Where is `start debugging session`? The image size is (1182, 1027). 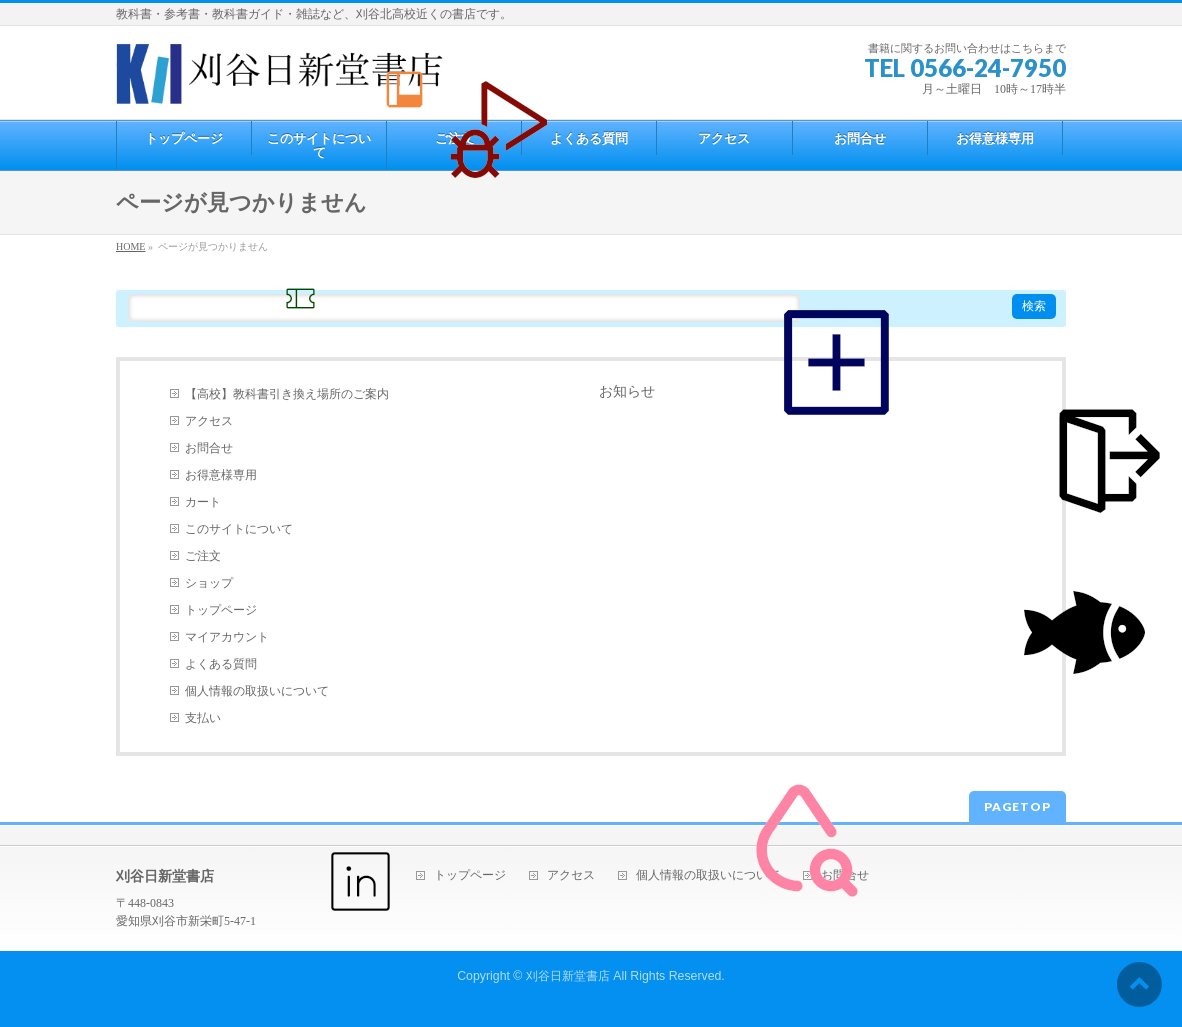
start debugging session is located at coordinates (499, 129).